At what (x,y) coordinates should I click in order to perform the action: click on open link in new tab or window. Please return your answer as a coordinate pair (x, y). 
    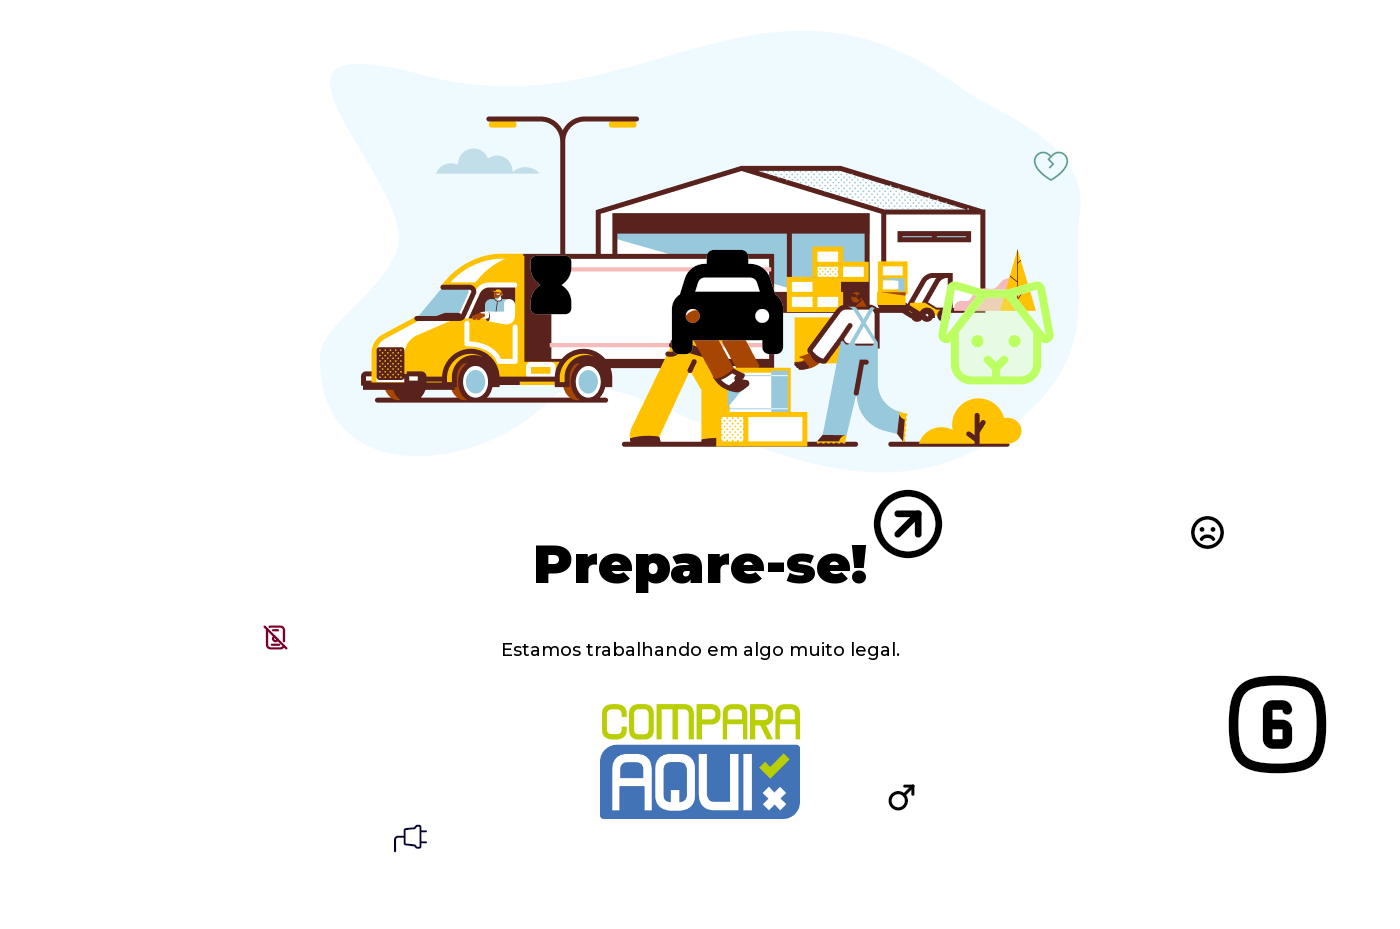
    Looking at the image, I should click on (908, 524).